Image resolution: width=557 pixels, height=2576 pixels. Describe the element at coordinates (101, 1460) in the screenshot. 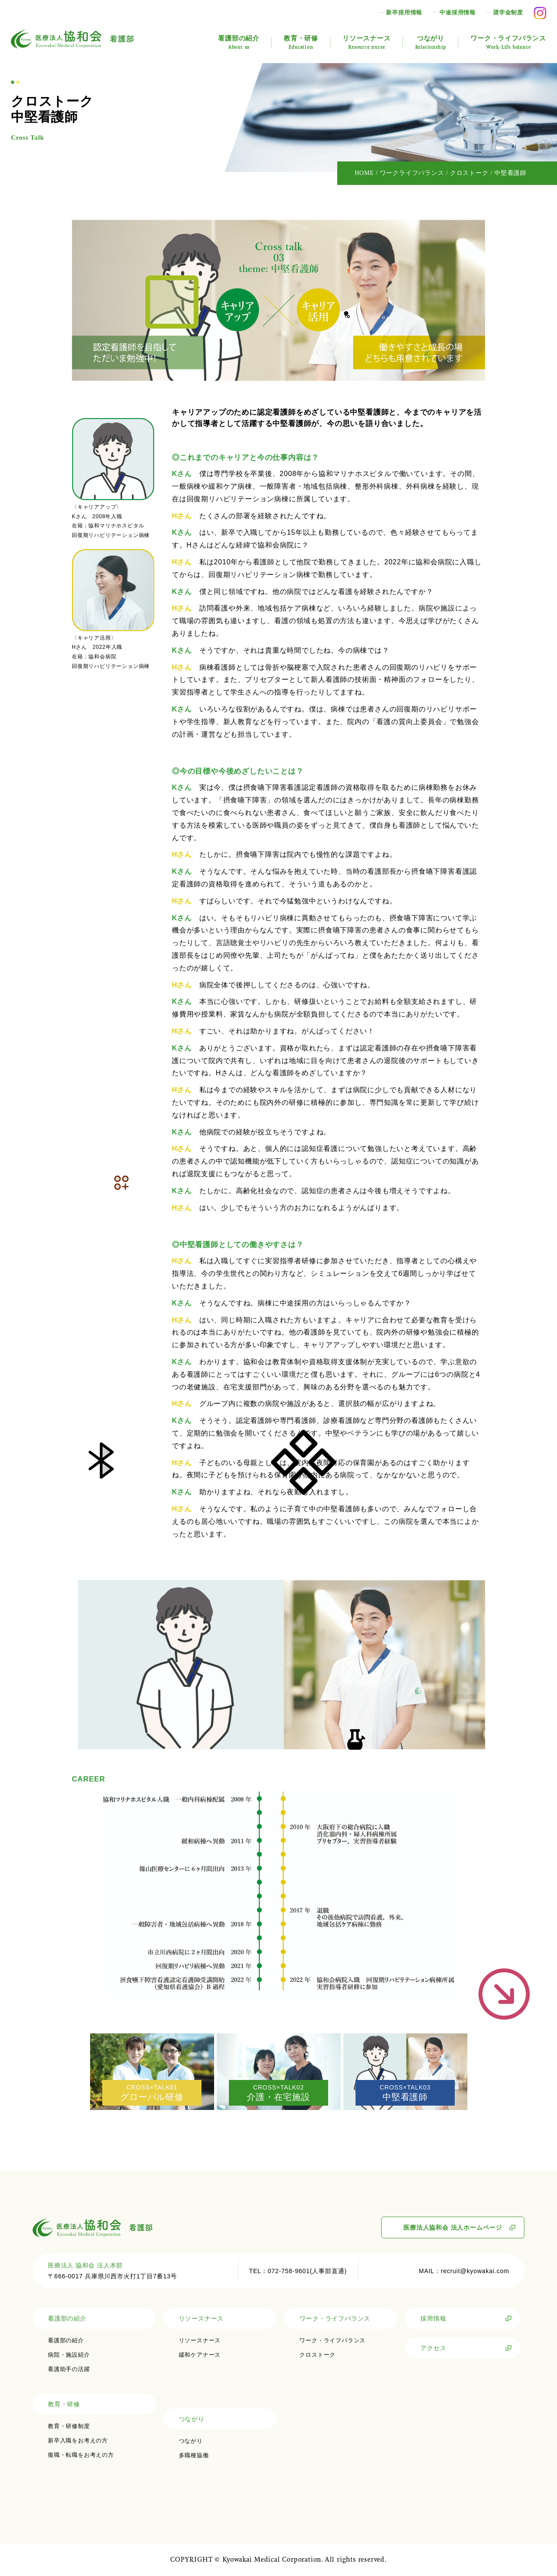

I see `toggle bluetooth connectivity on or off` at that location.